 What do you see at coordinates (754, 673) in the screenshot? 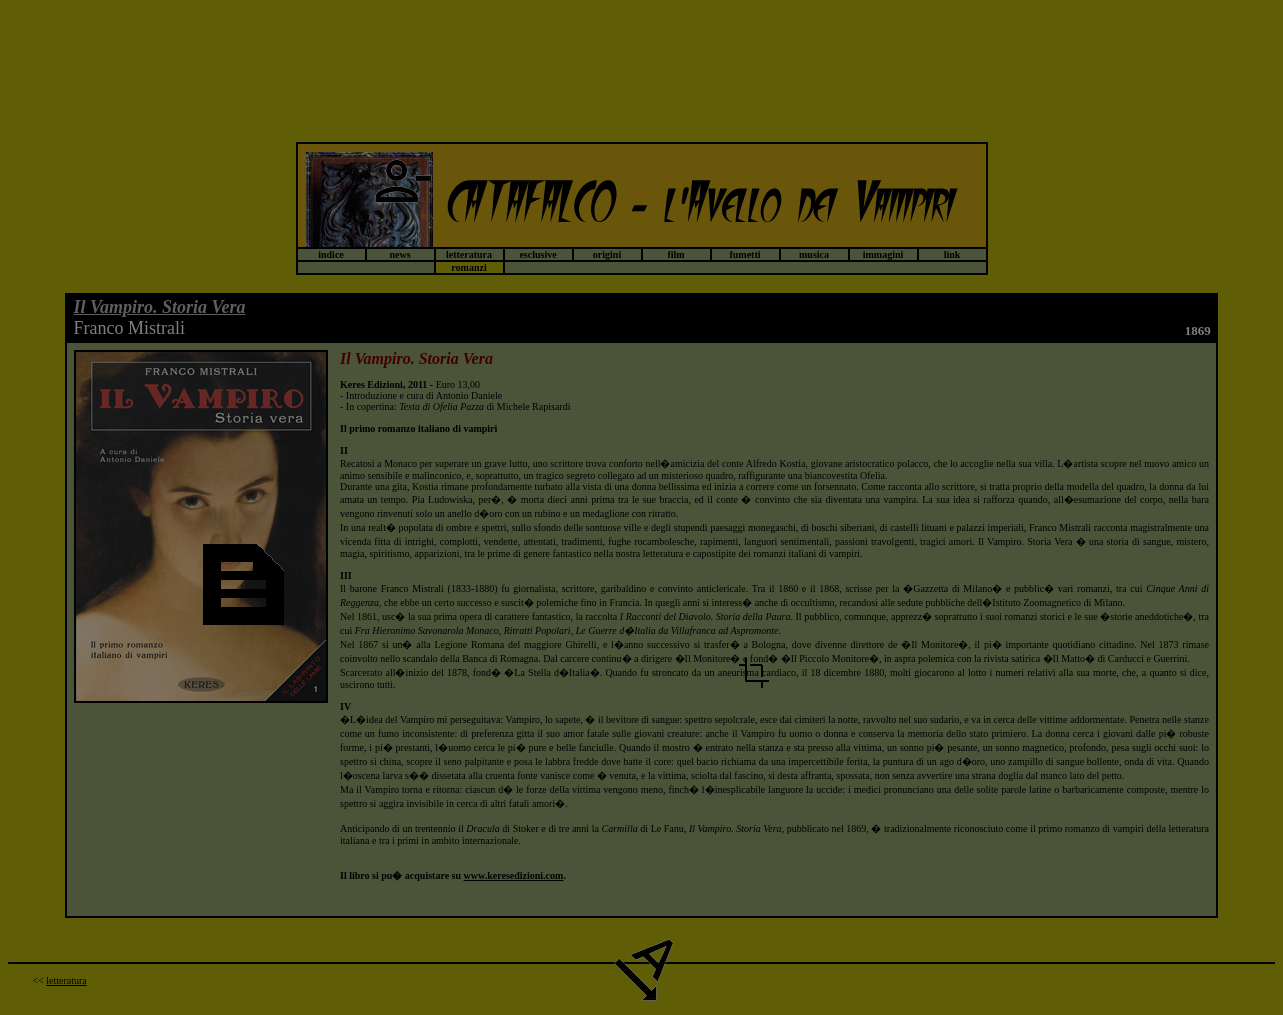
I see `crop an image` at bounding box center [754, 673].